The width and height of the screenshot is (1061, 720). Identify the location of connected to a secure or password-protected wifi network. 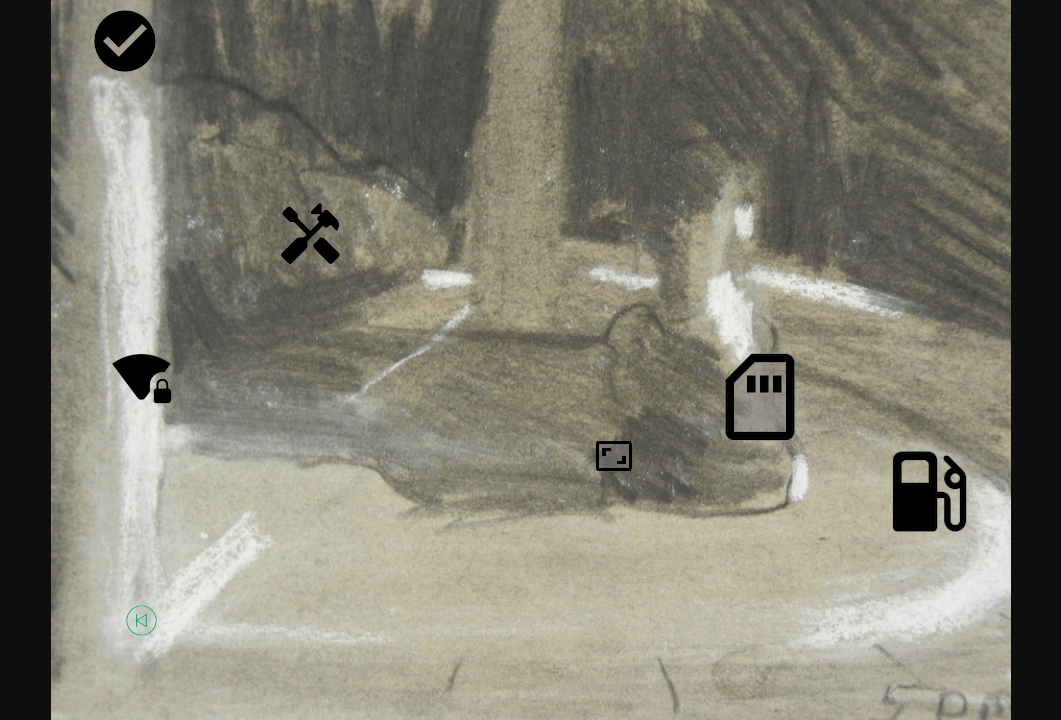
(141, 378).